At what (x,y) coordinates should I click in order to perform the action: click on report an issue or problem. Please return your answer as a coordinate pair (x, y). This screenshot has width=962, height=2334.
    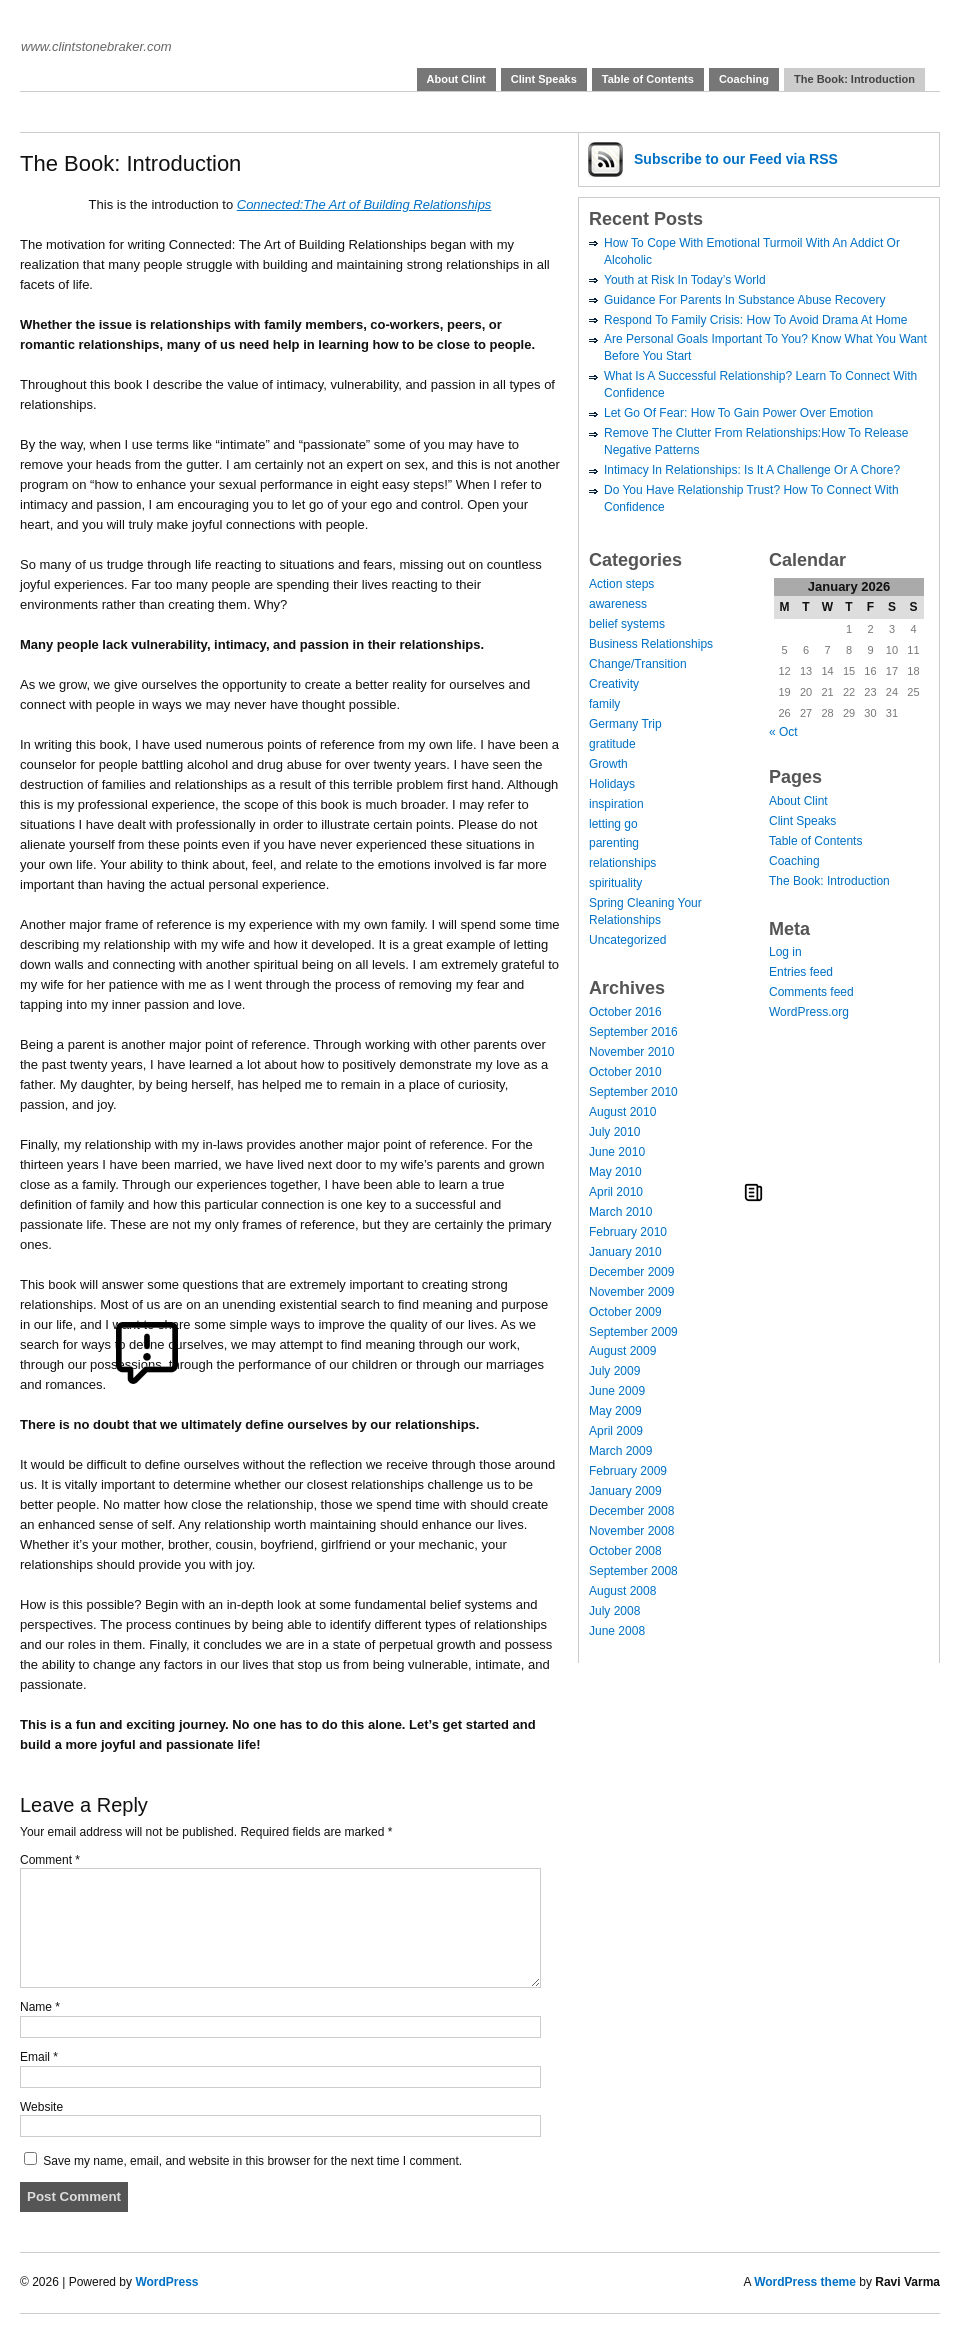
    Looking at the image, I should click on (147, 1353).